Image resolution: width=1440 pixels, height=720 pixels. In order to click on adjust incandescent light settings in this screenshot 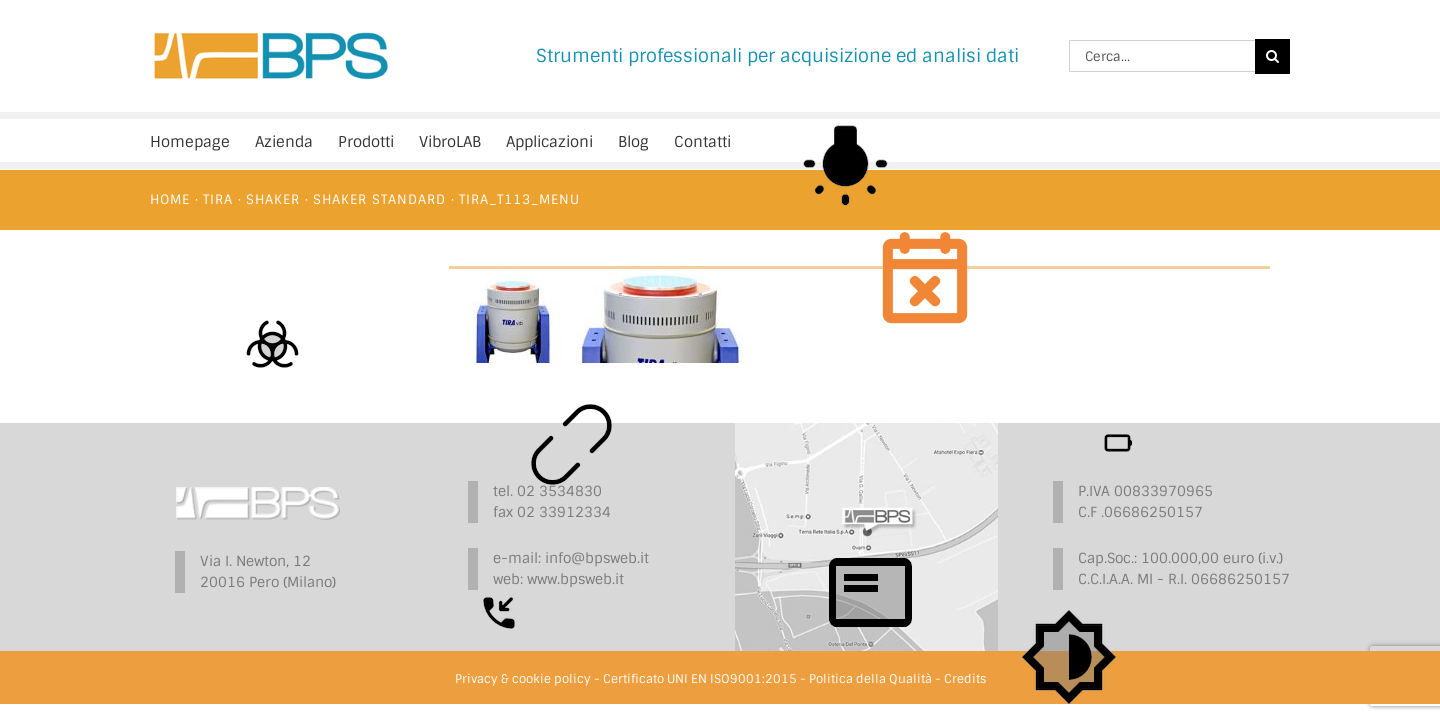, I will do `click(845, 163)`.